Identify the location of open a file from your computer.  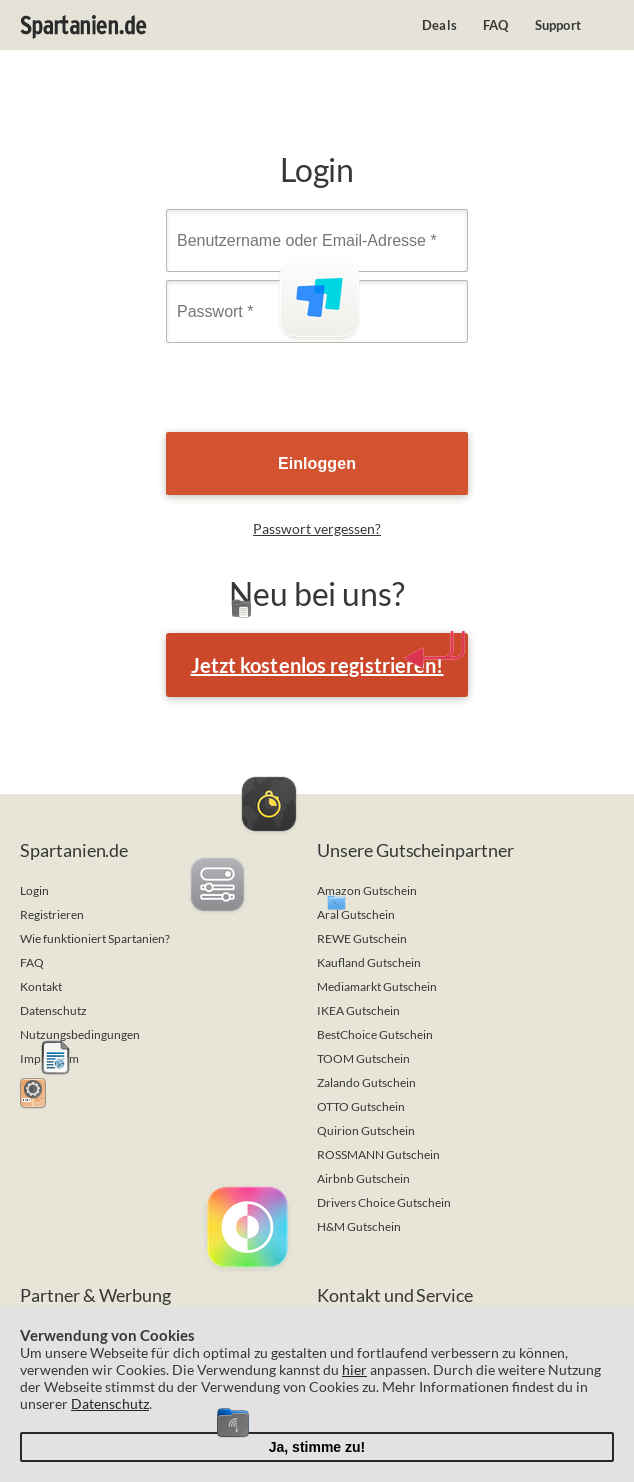
(241, 608).